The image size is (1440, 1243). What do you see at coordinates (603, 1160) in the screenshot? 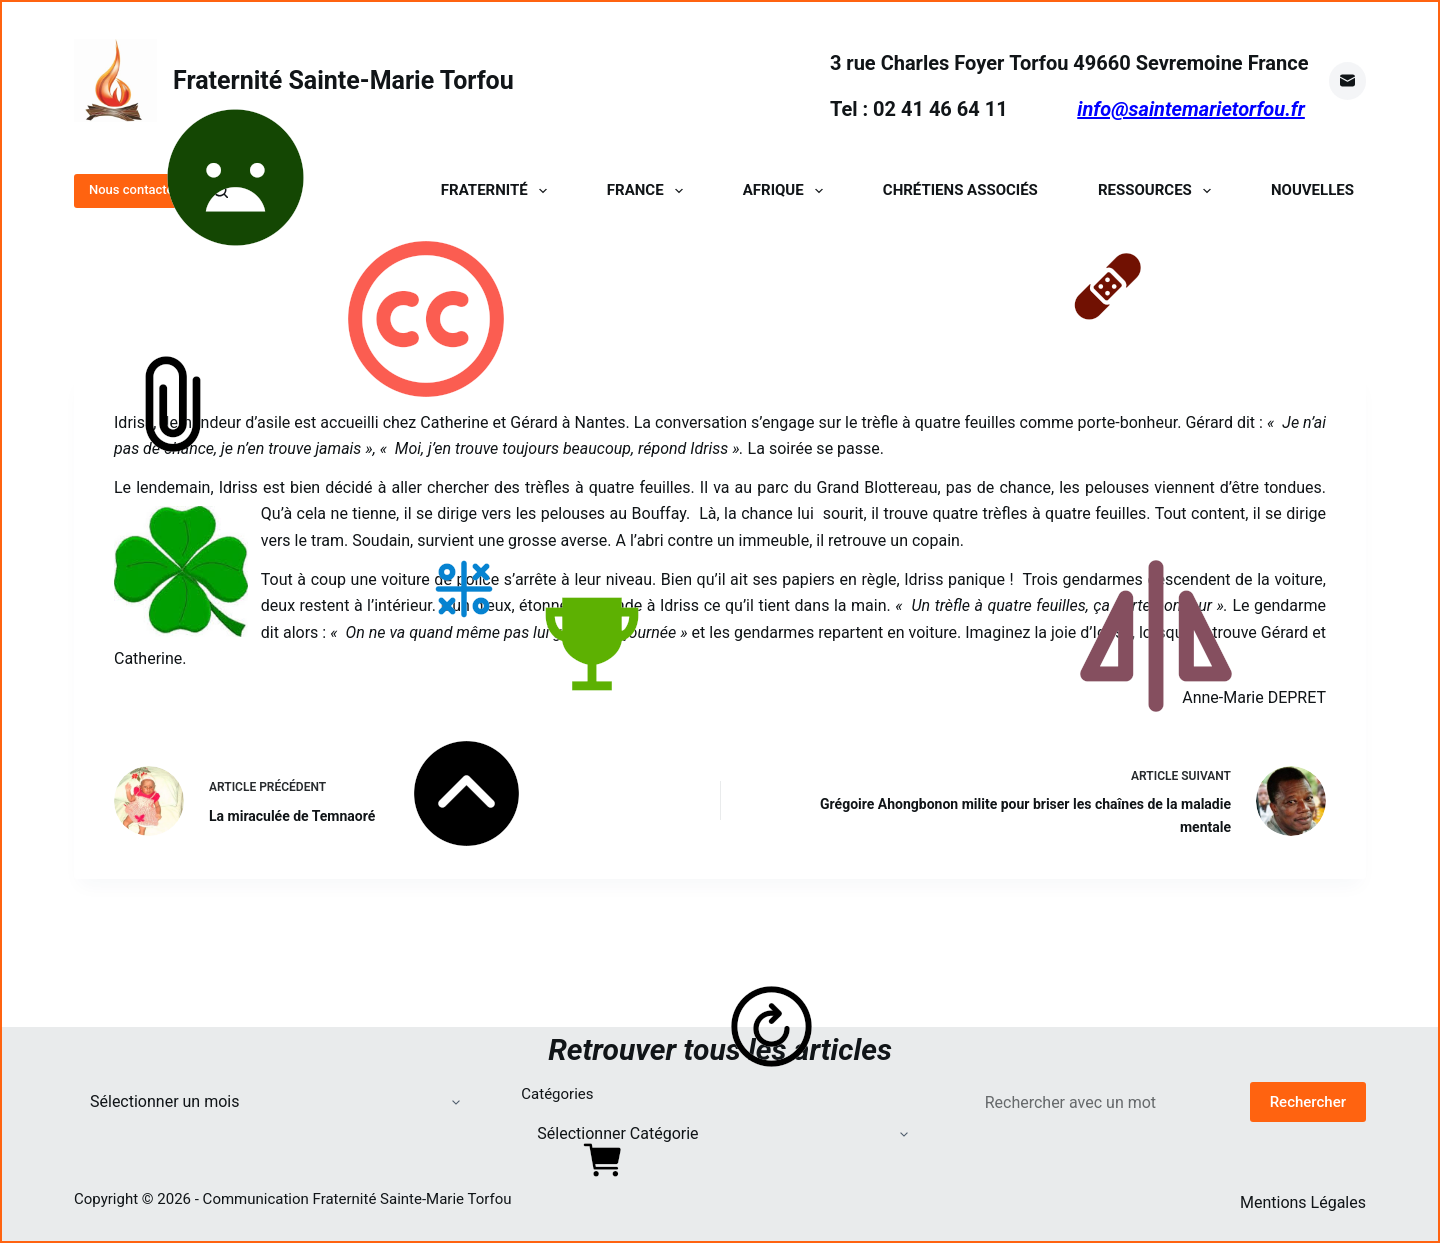
I see `view your shopping cart` at bounding box center [603, 1160].